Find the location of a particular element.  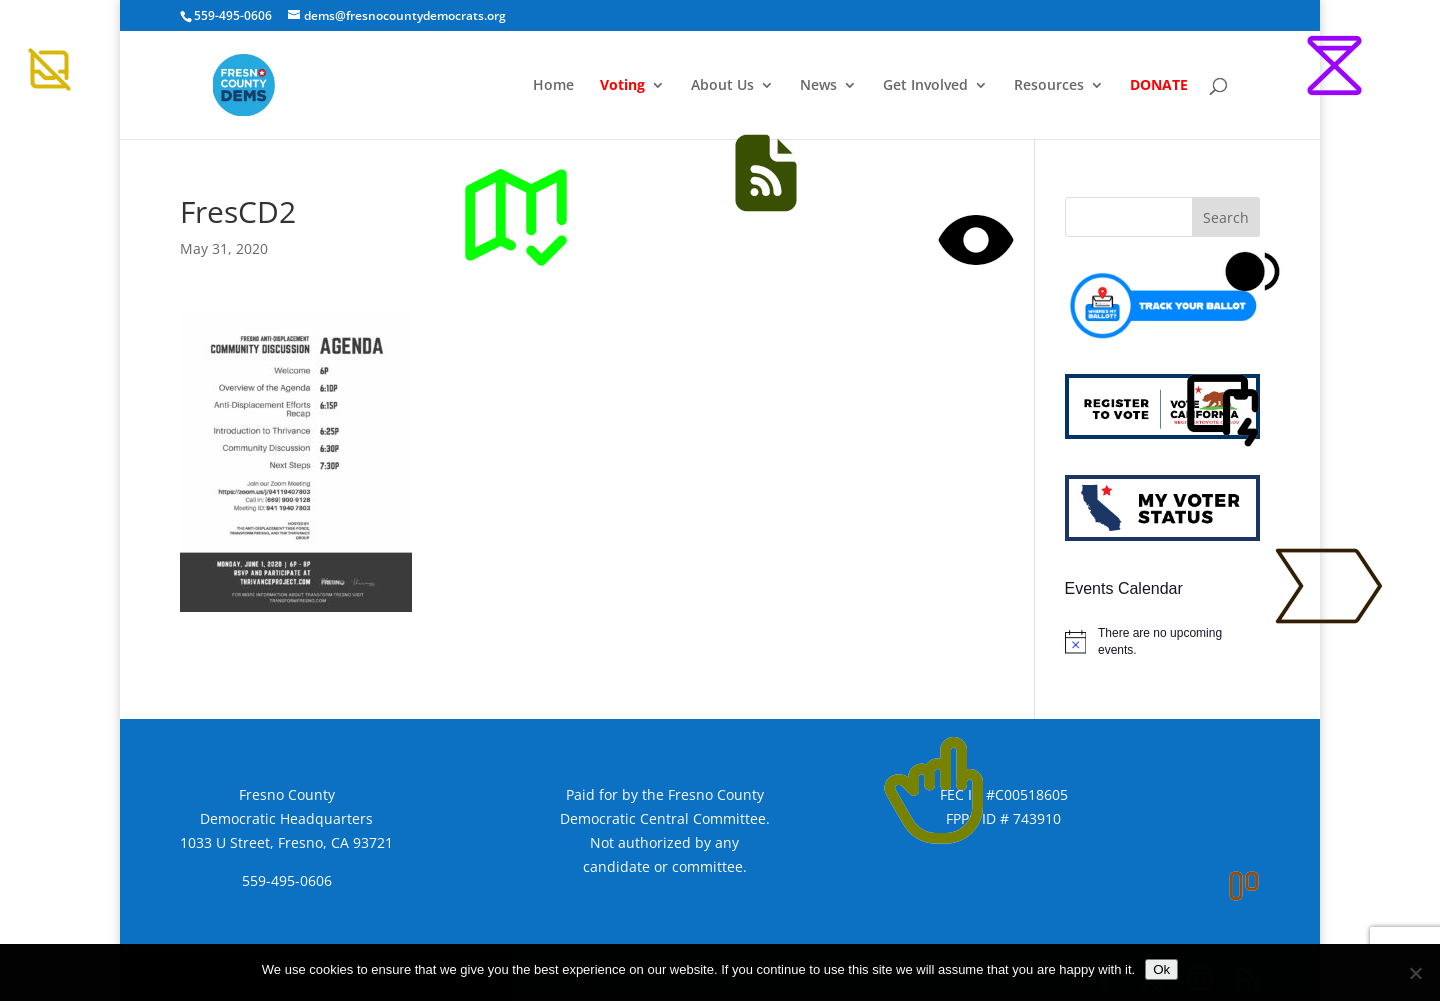

confirm location on map is located at coordinates (516, 215).